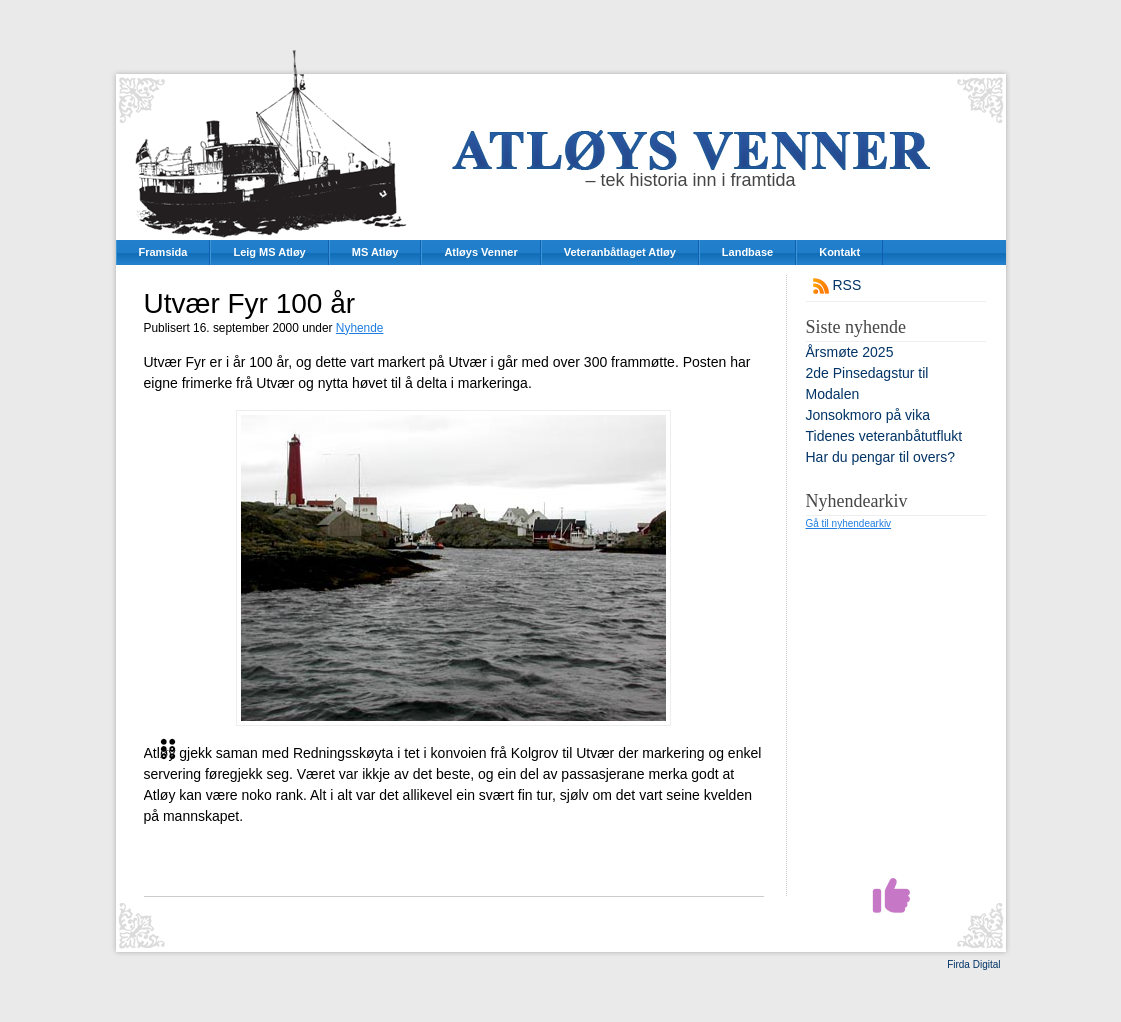 The width and height of the screenshot is (1121, 1022). Describe the element at coordinates (168, 749) in the screenshot. I see `enable braille accessibility features` at that location.